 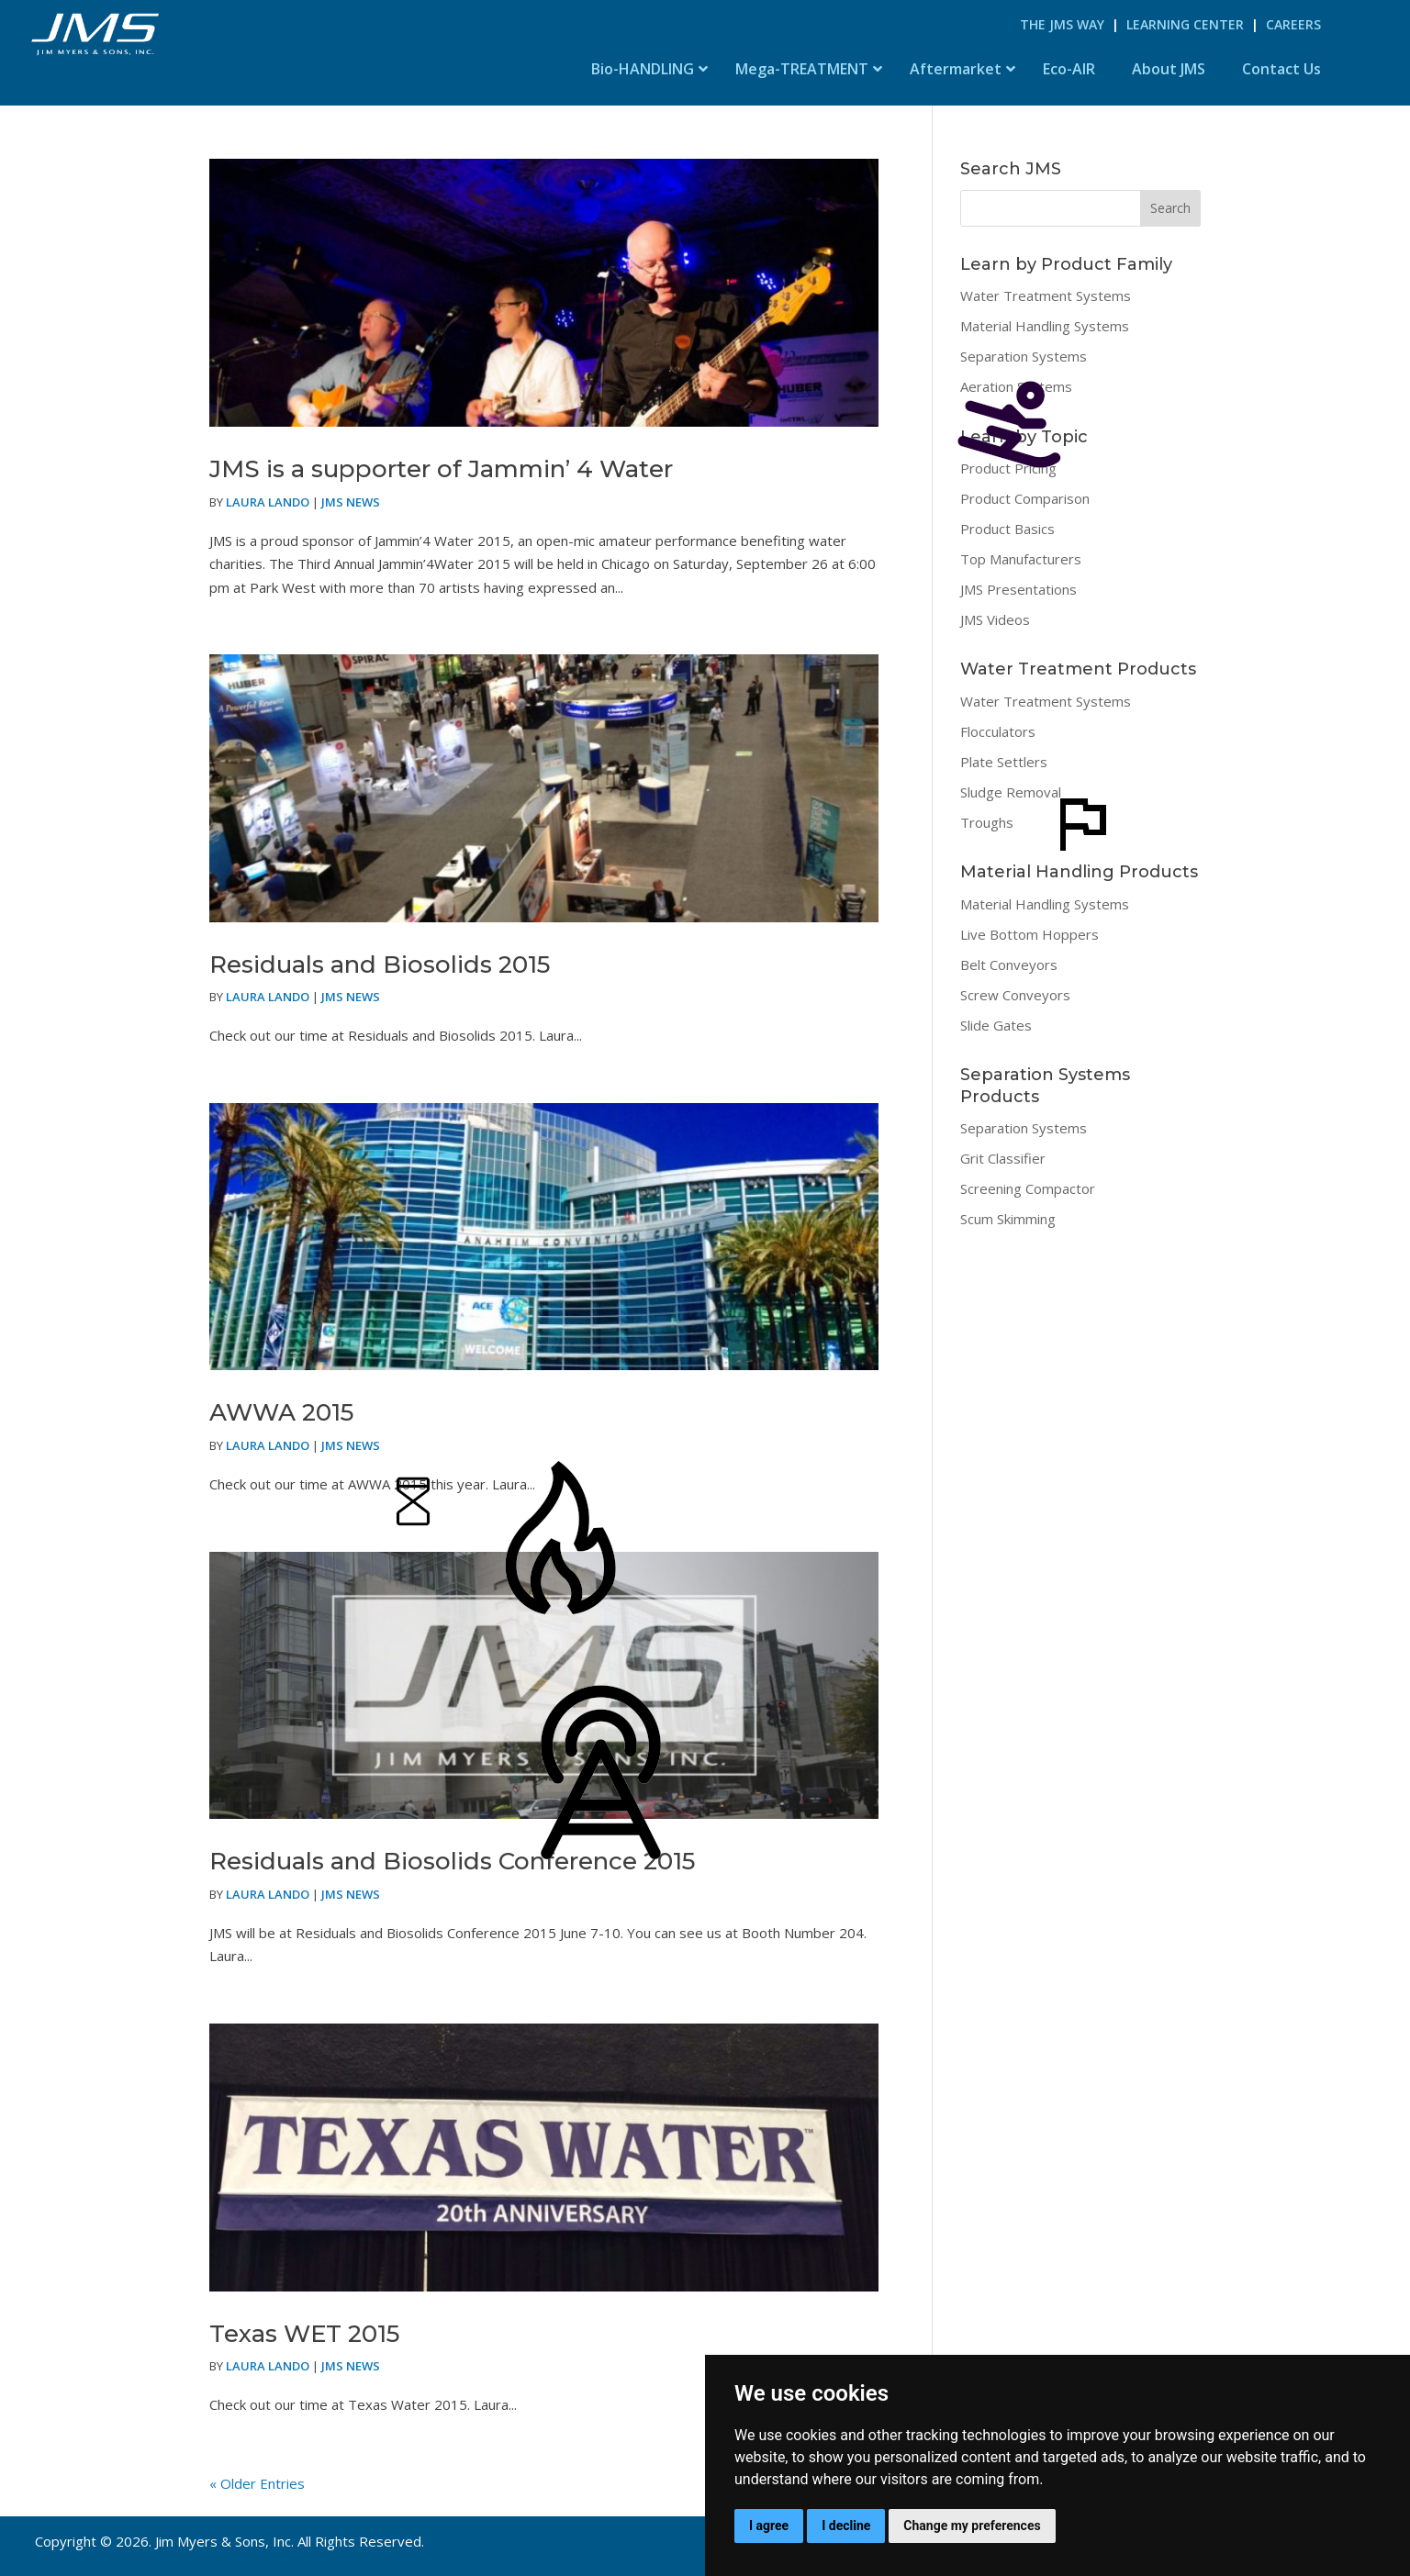 I want to click on access skiing or winter sports activities, so click(x=1009, y=425).